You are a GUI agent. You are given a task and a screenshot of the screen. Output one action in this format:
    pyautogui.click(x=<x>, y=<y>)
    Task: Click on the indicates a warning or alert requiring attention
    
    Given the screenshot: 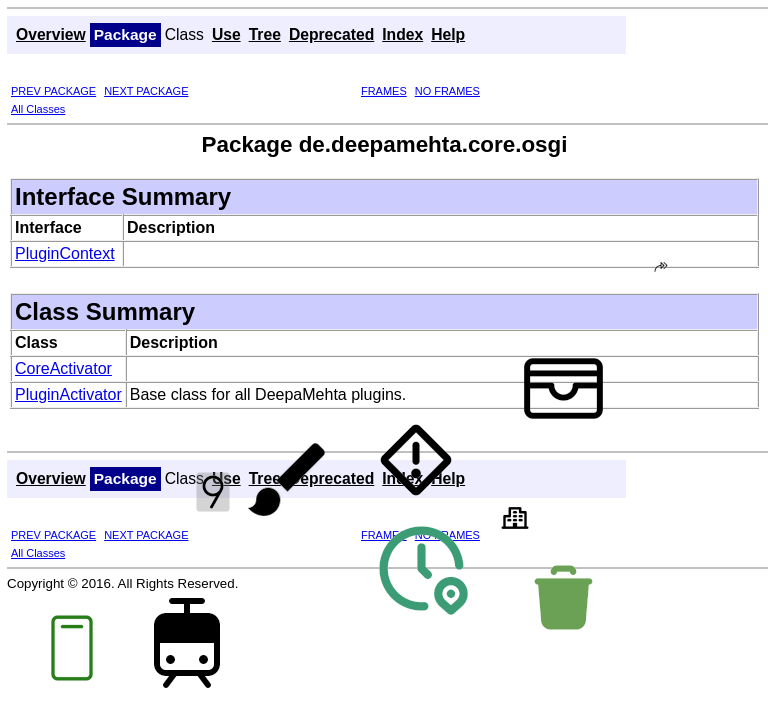 What is the action you would take?
    pyautogui.click(x=416, y=460)
    